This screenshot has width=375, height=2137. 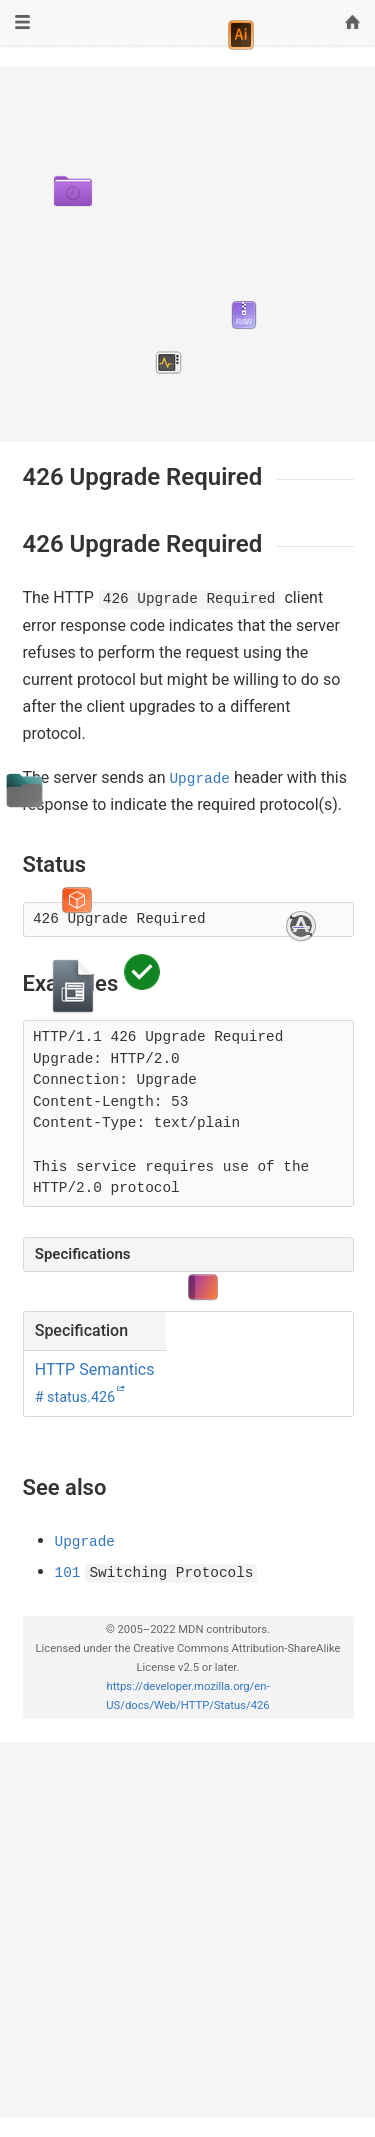 I want to click on news message or newsletter file type, so click(x=73, y=987).